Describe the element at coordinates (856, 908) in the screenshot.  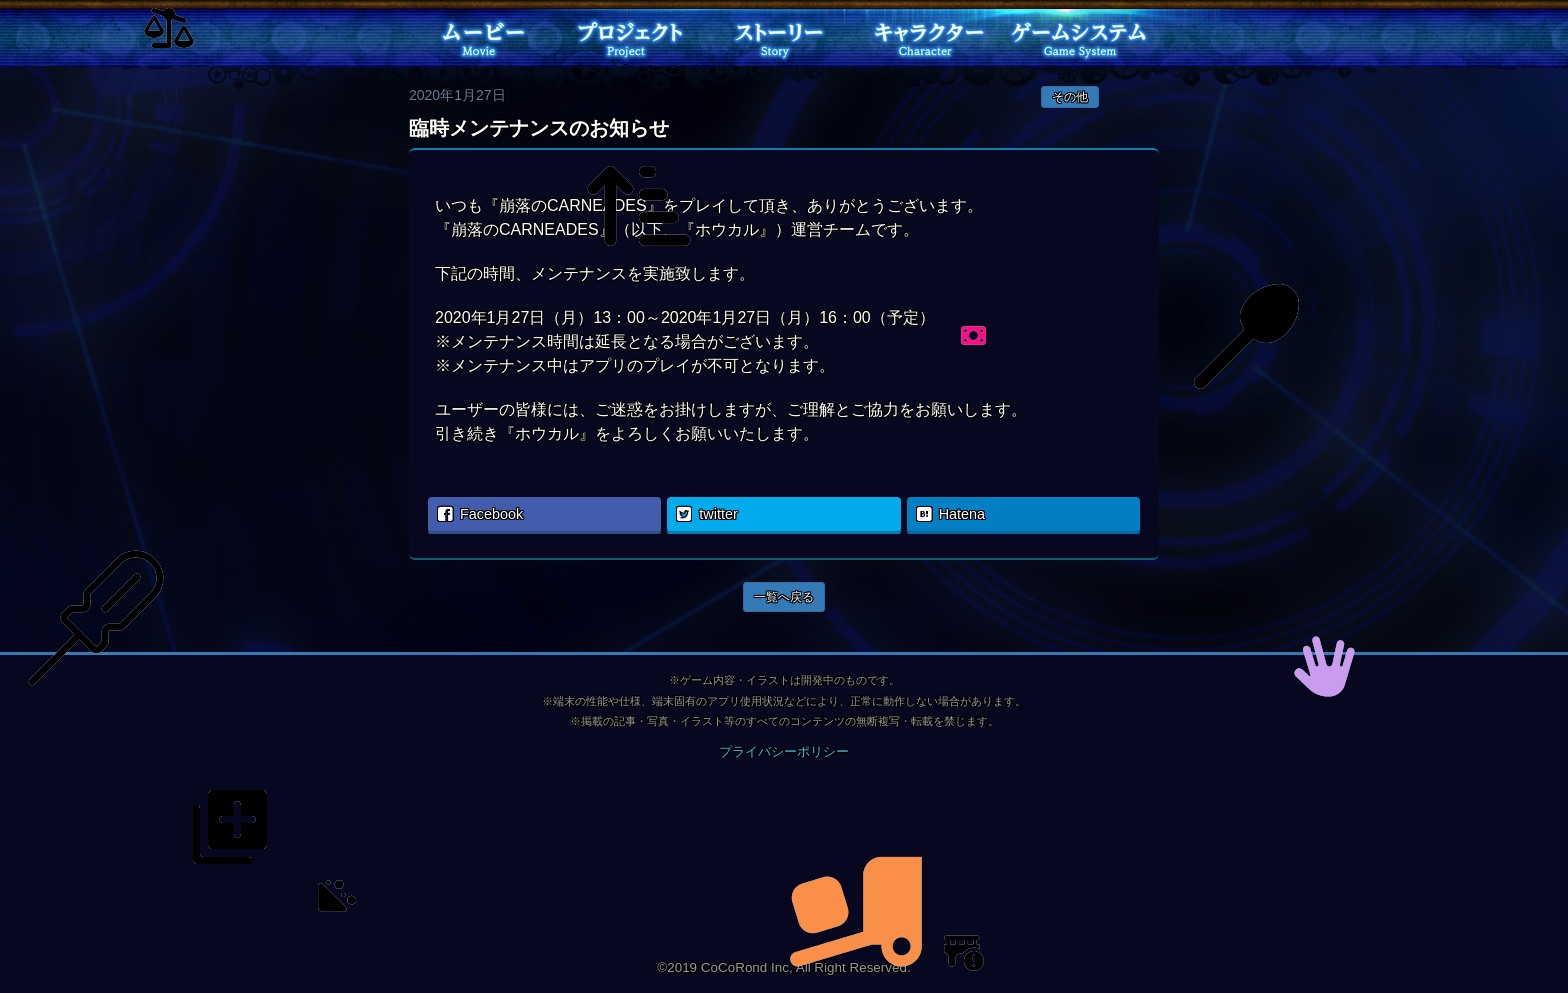
I see `delivery truck unloading a package` at that location.